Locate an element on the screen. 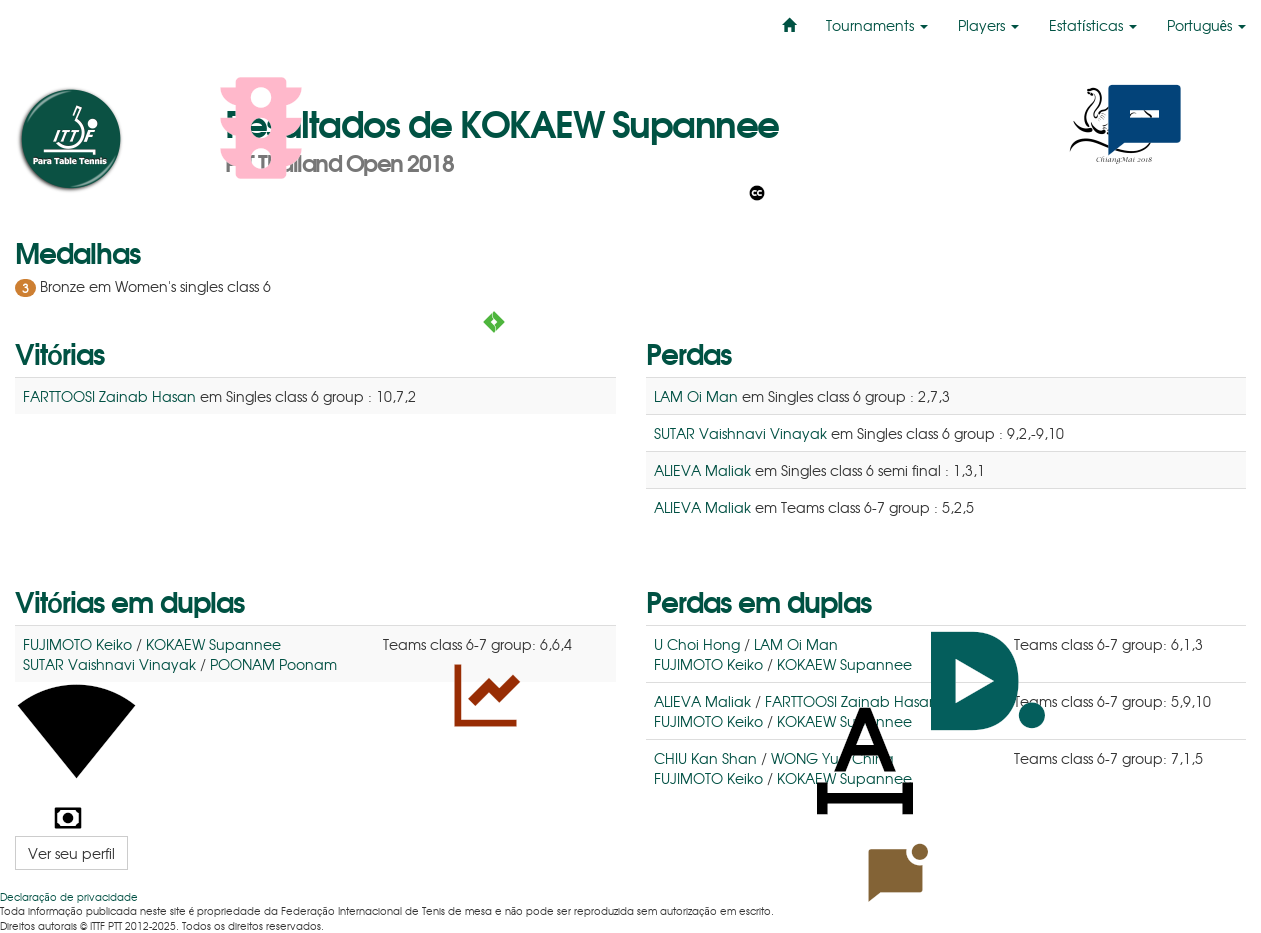 The image size is (1261, 933). open DTube video platform is located at coordinates (988, 681).